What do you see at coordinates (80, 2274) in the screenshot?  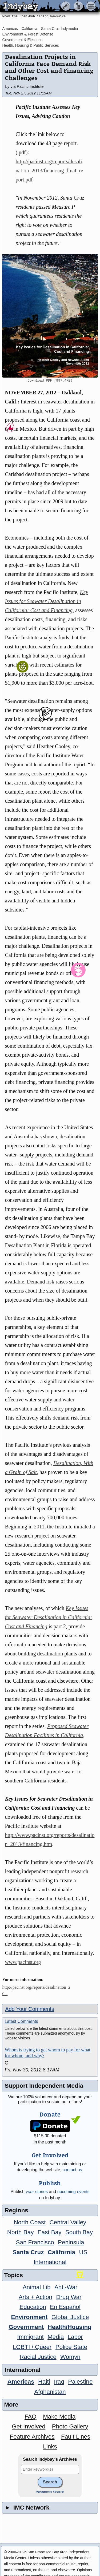 I see `open the Douban app` at bounding box center [80, 2274].